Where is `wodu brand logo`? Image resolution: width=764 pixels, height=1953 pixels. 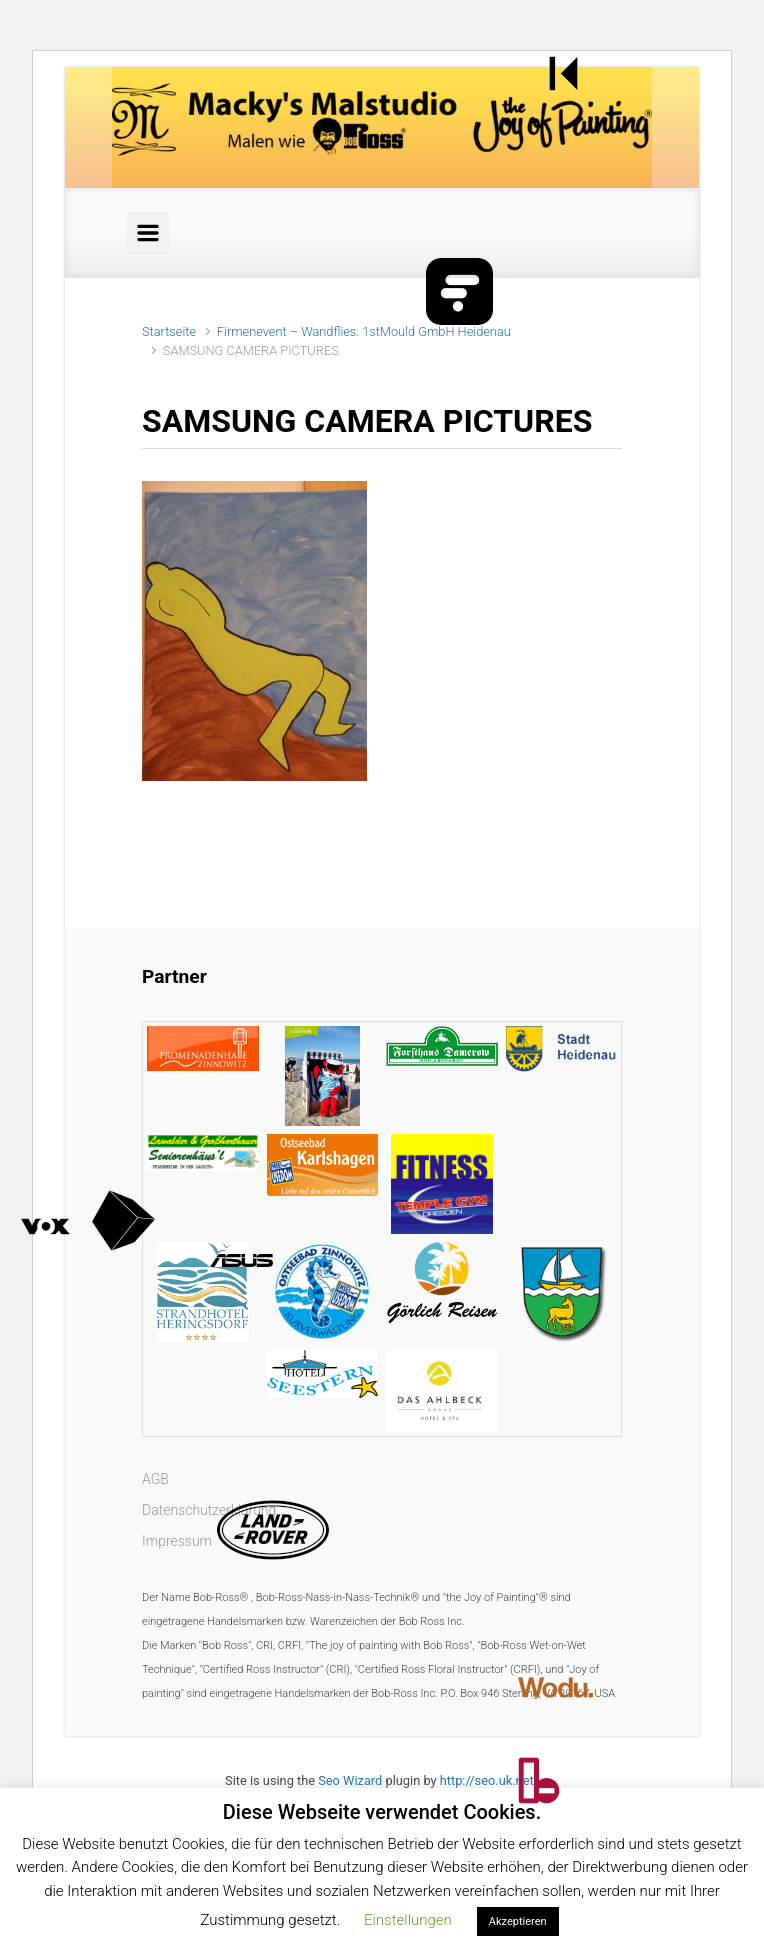 wodu brand logo is located at coordinates (555, 1687).